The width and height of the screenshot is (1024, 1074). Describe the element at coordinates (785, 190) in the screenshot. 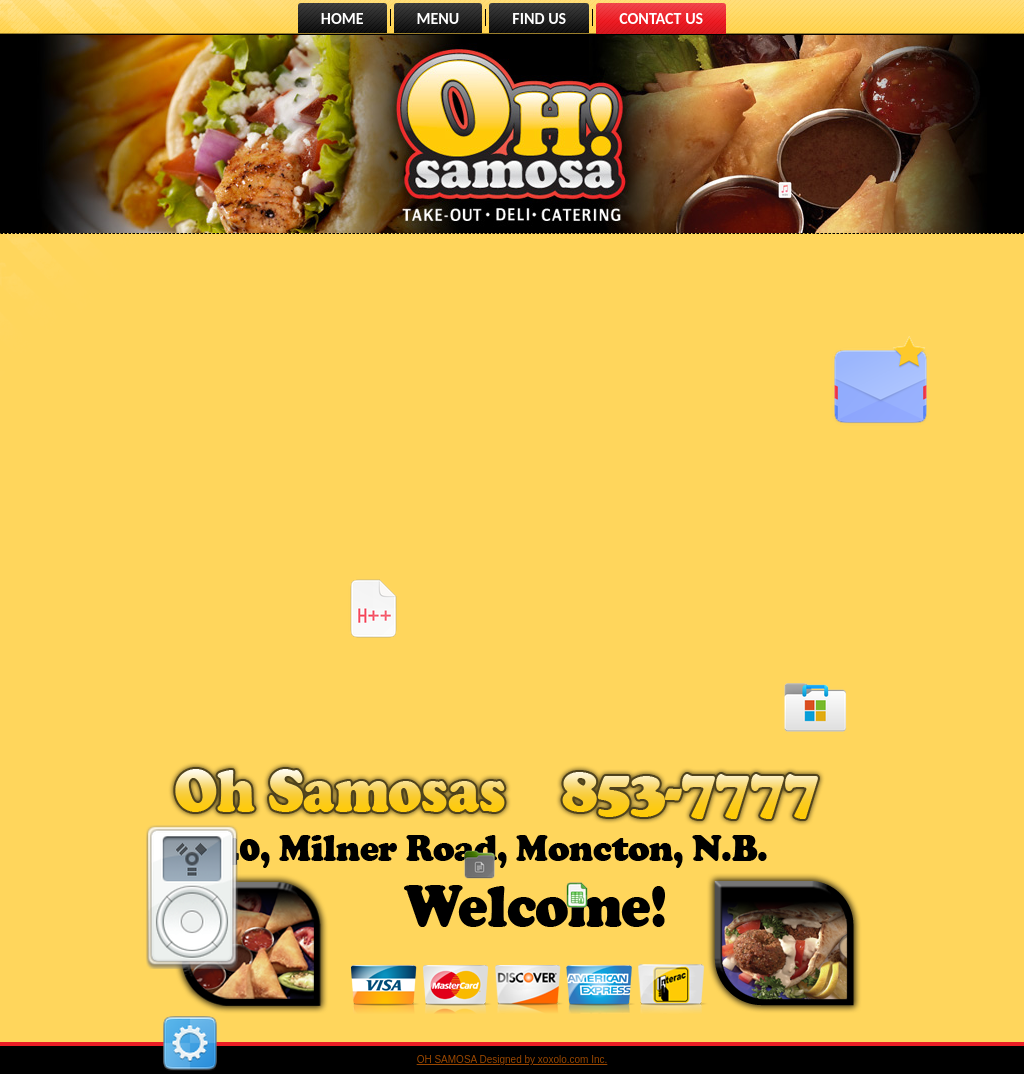

I see `a wav audio file` at that location.